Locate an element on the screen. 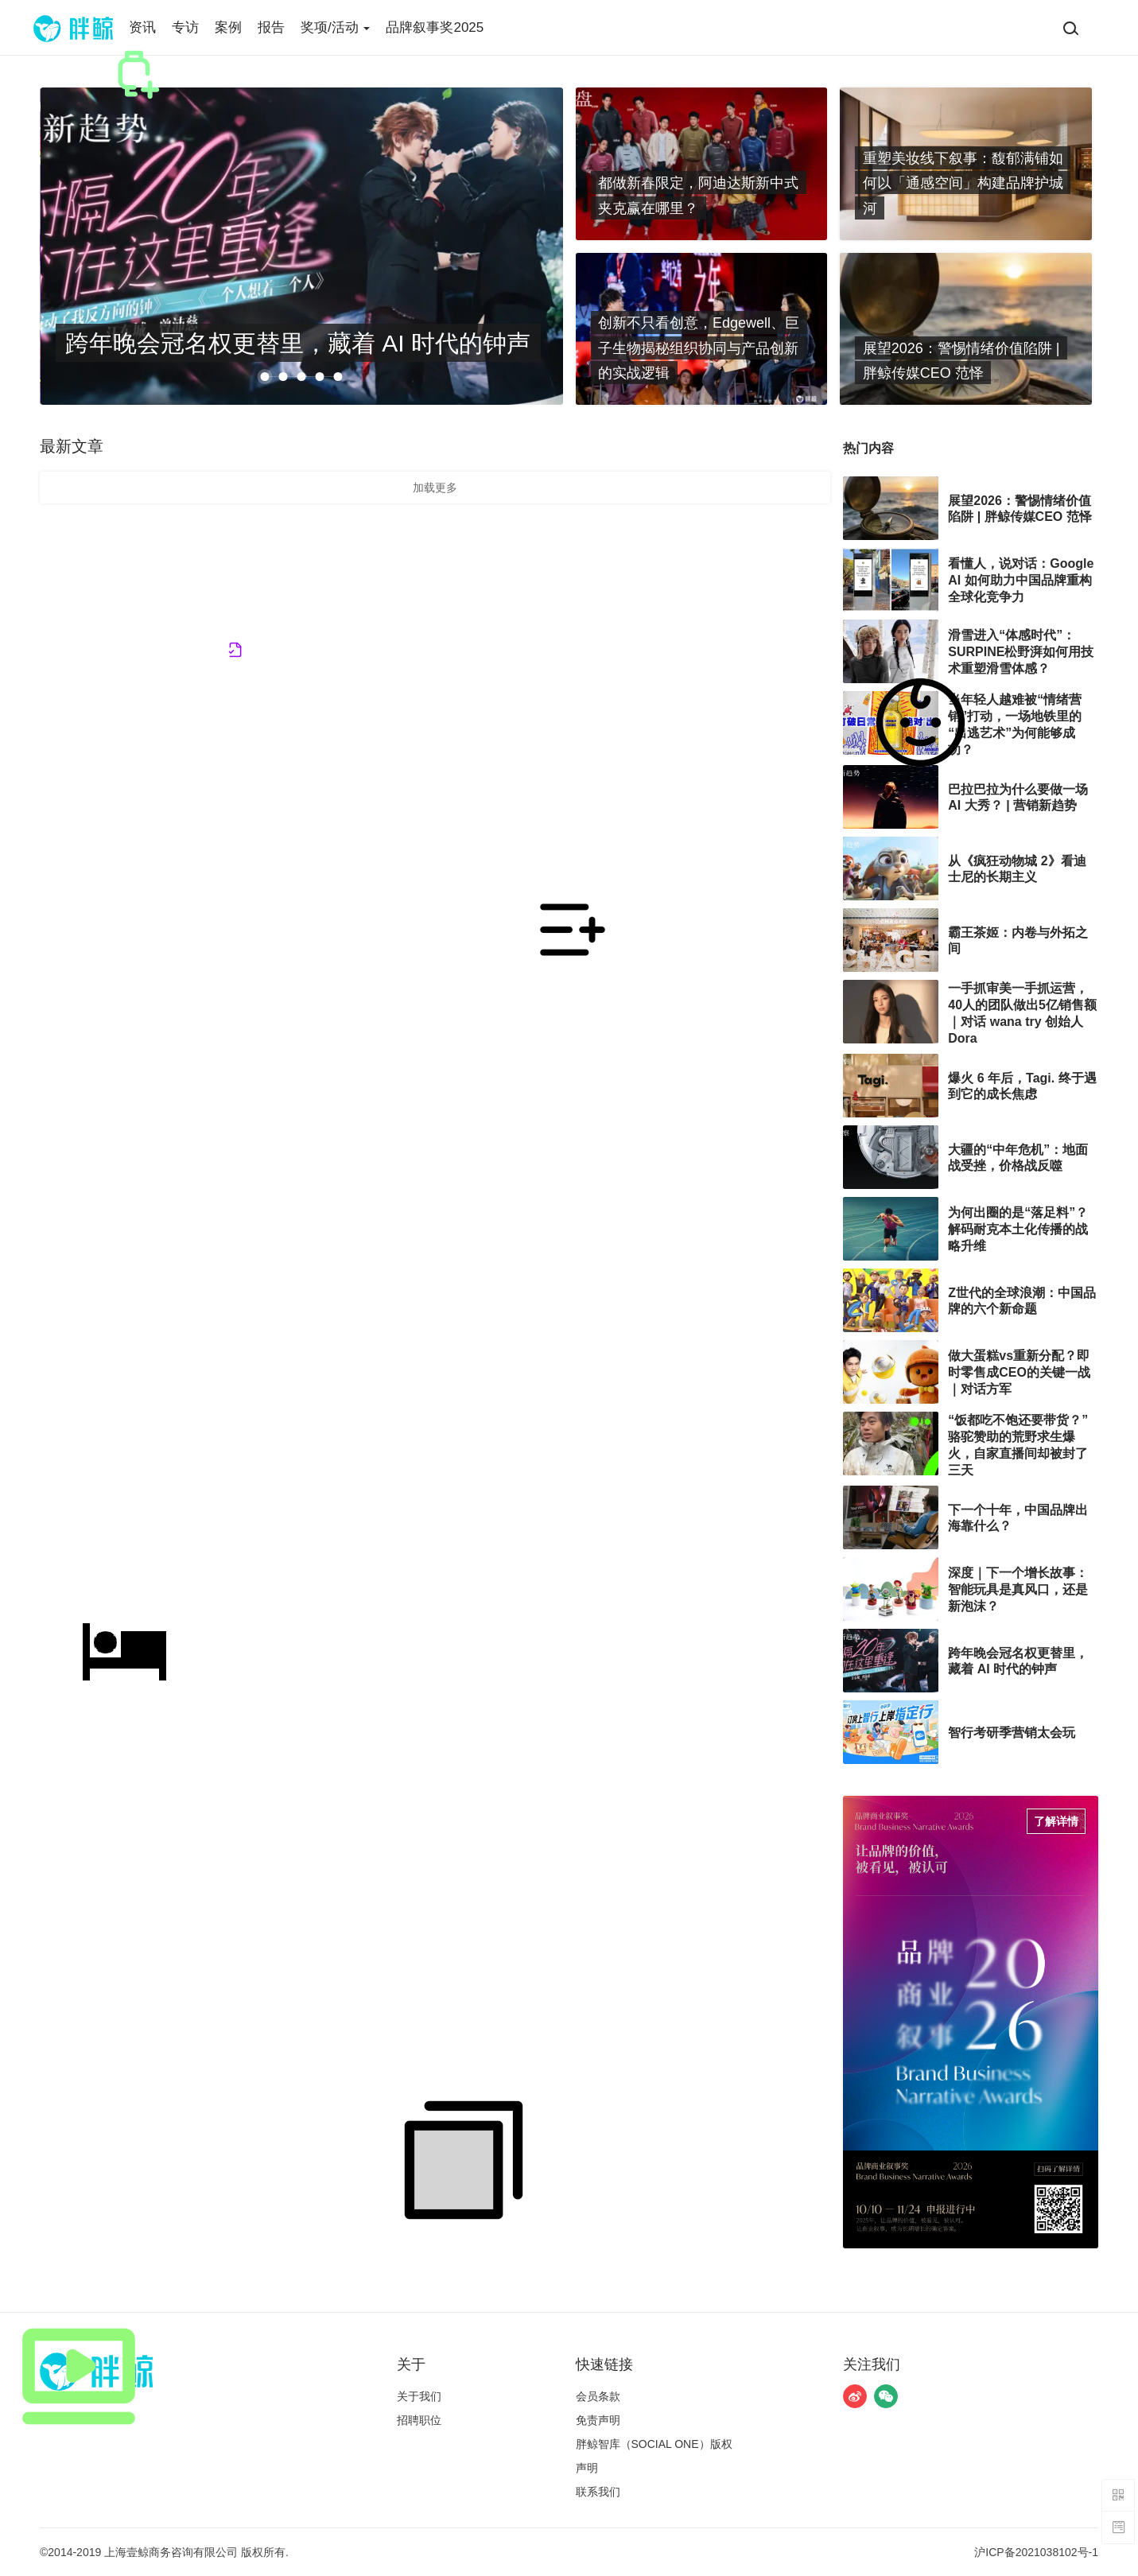  file successfully uploaded or saved is located at coordinates (235, 650).